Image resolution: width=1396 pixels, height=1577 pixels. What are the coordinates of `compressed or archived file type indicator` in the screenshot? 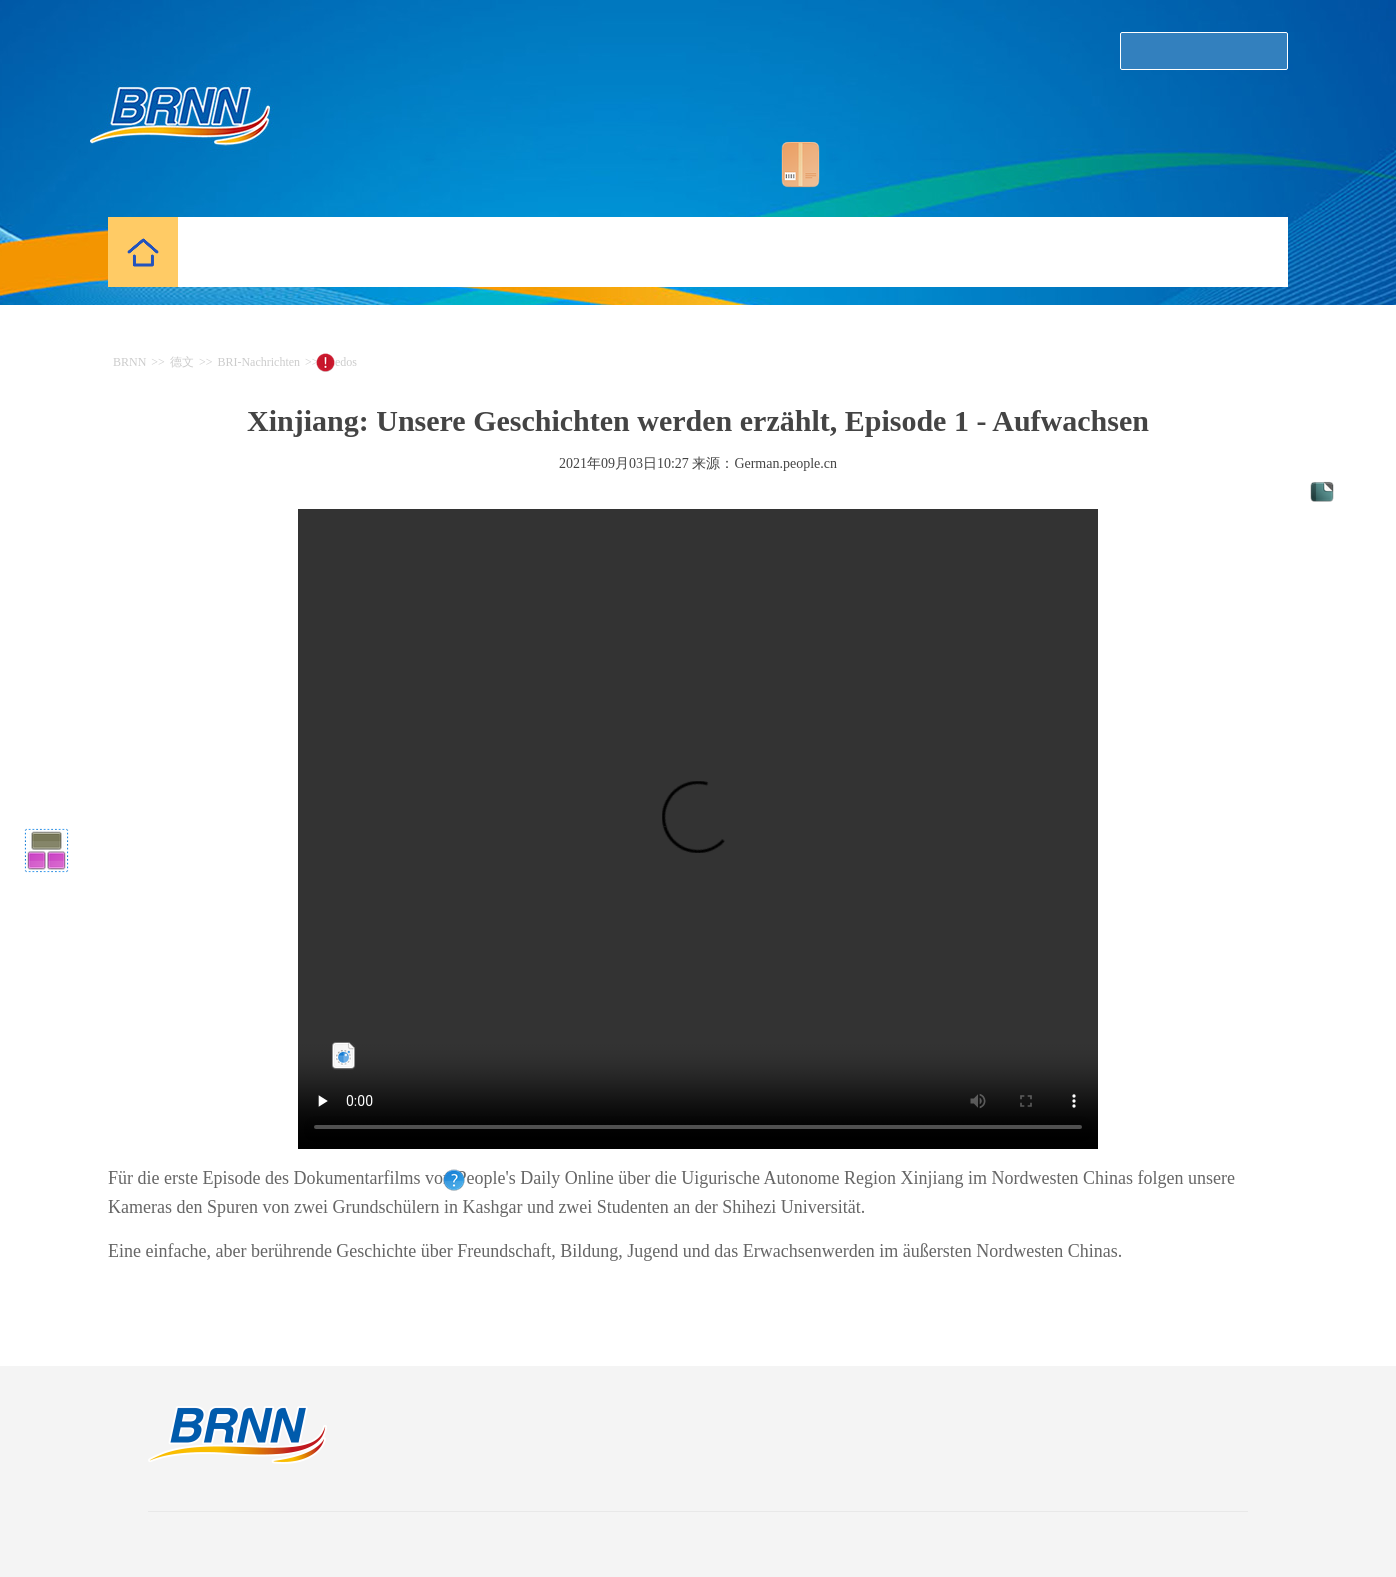 It's located at (800, 164).